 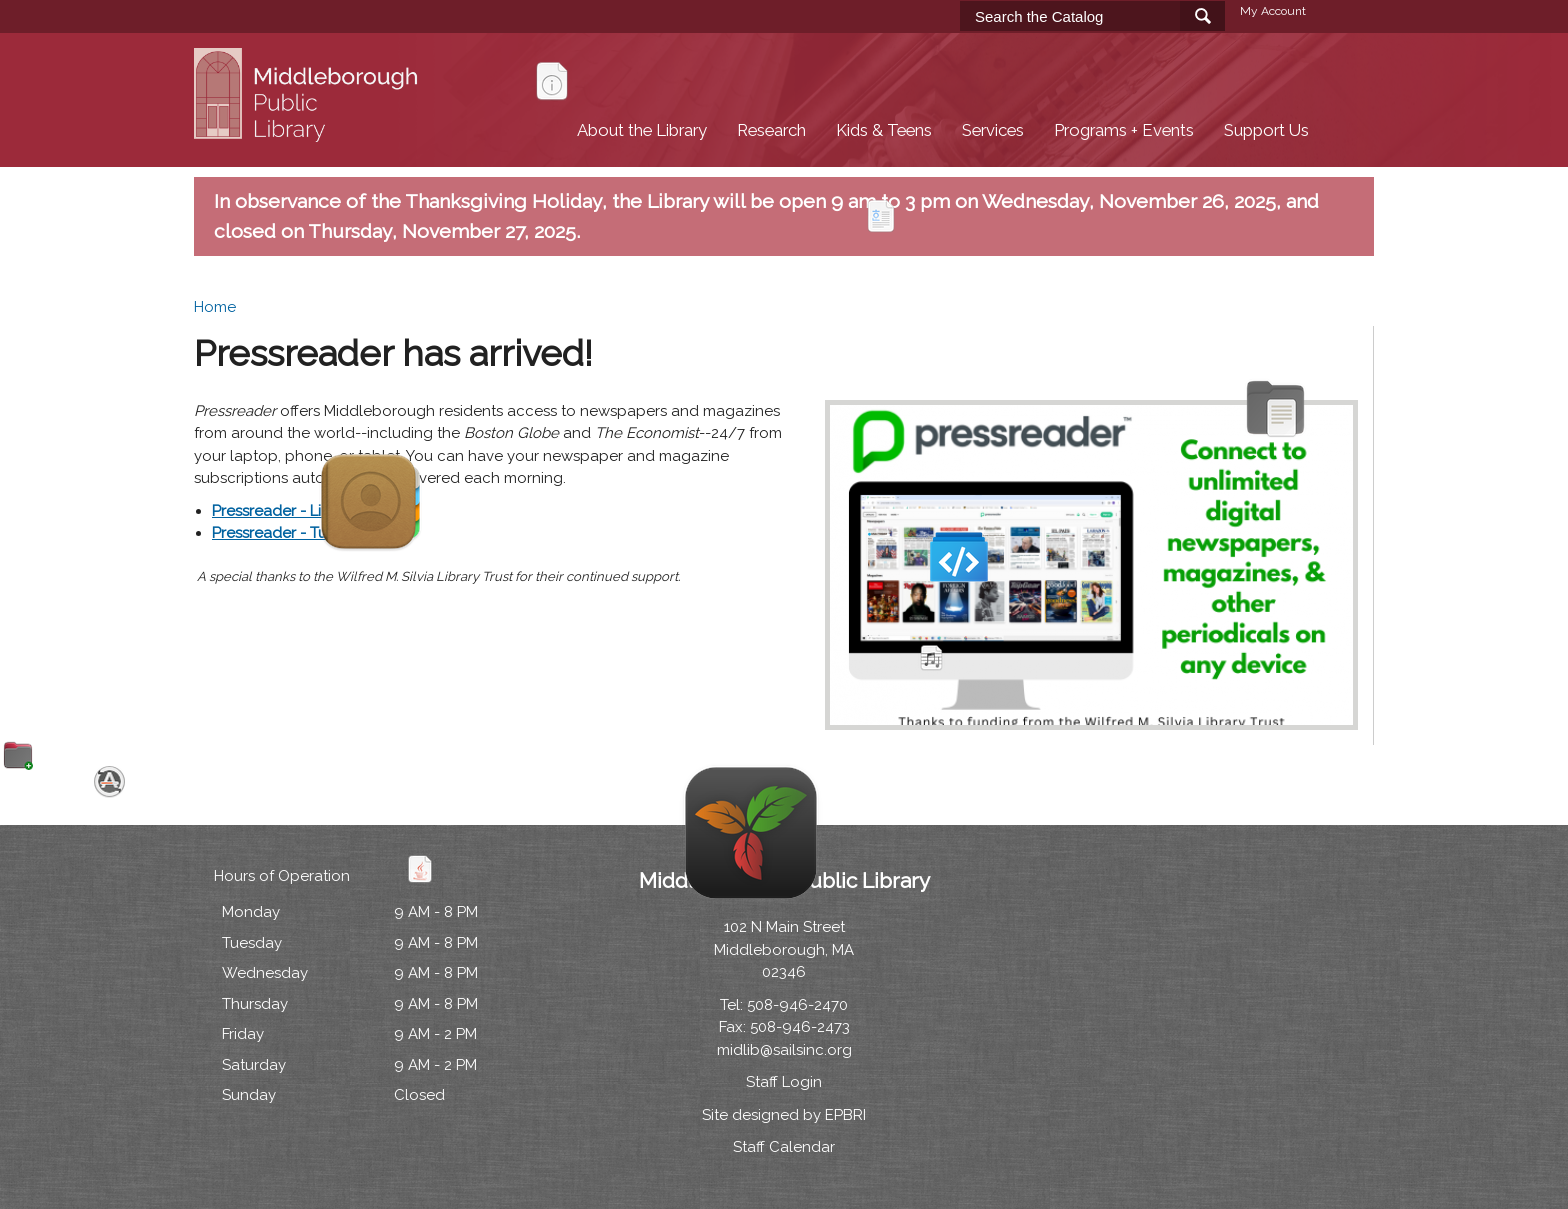 I want to click on java source code file, so click(x=420, y=869).